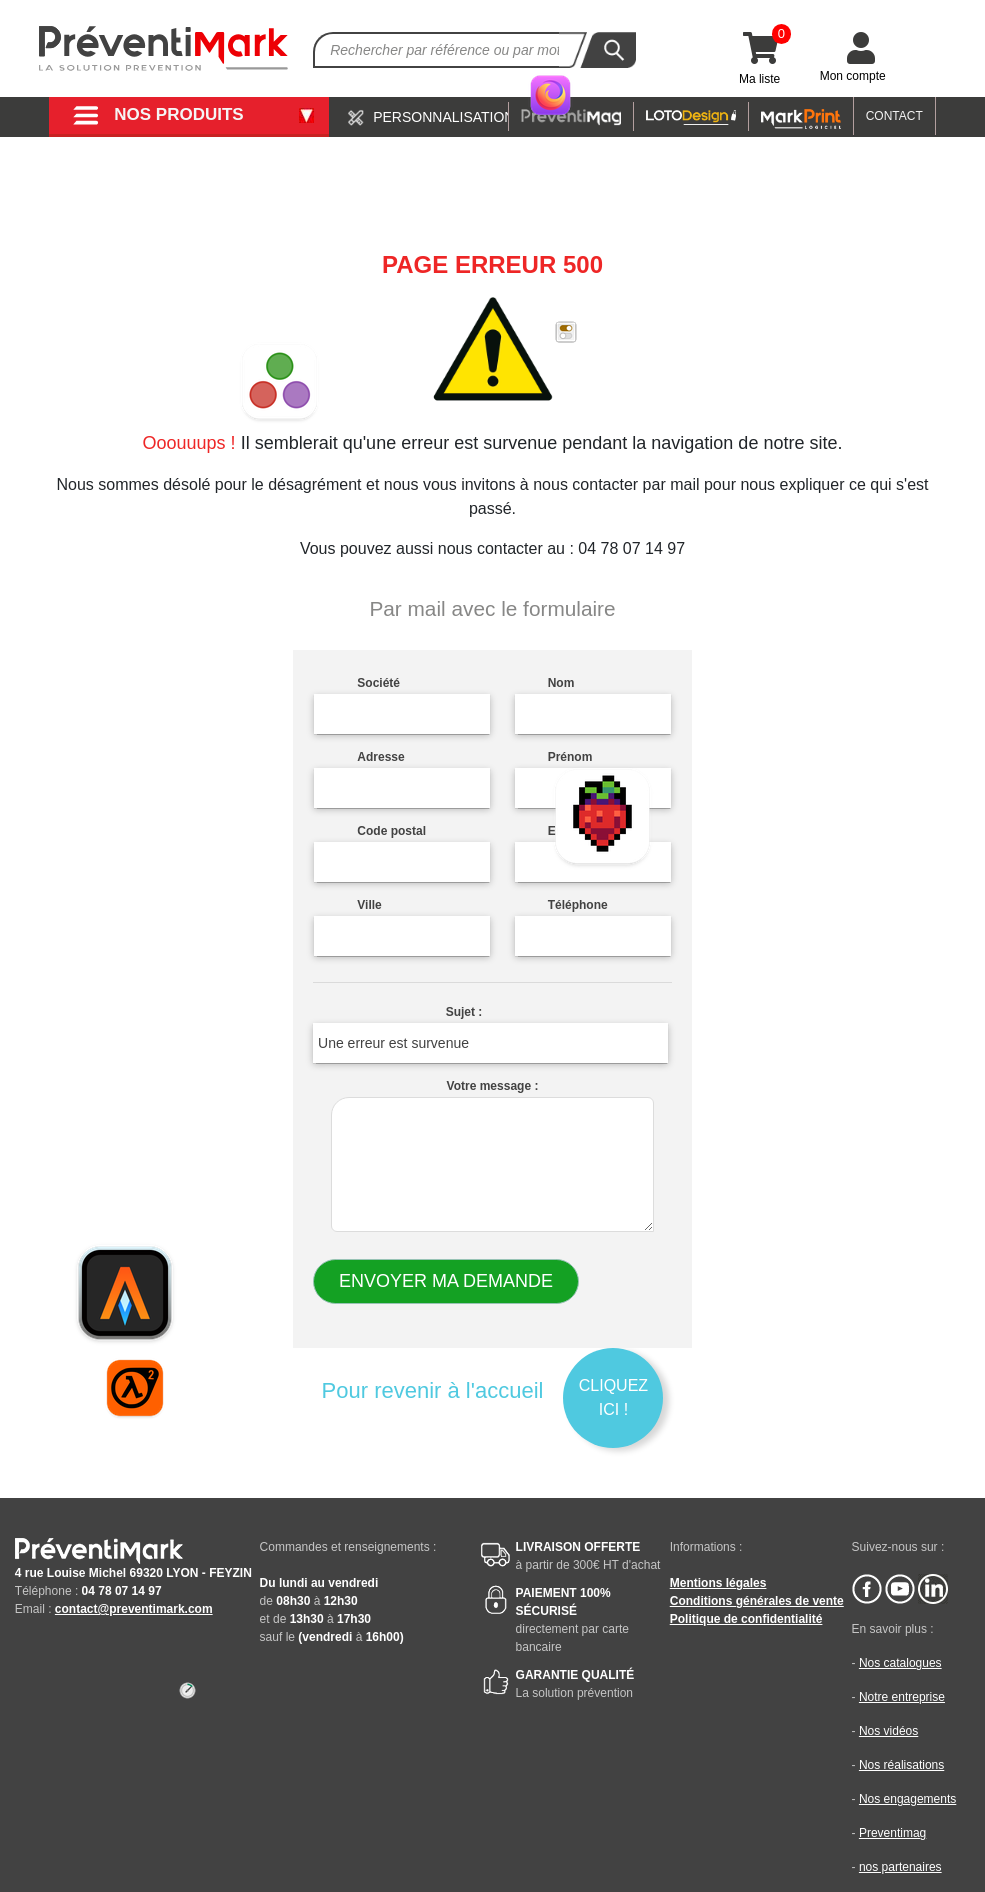 The height and width of the screenshot is (1892, 985). What do you see at coordinates (187, 1690) in the screenshot?
I see `open sysprof system profiler` at bounding box center [187, 1690].